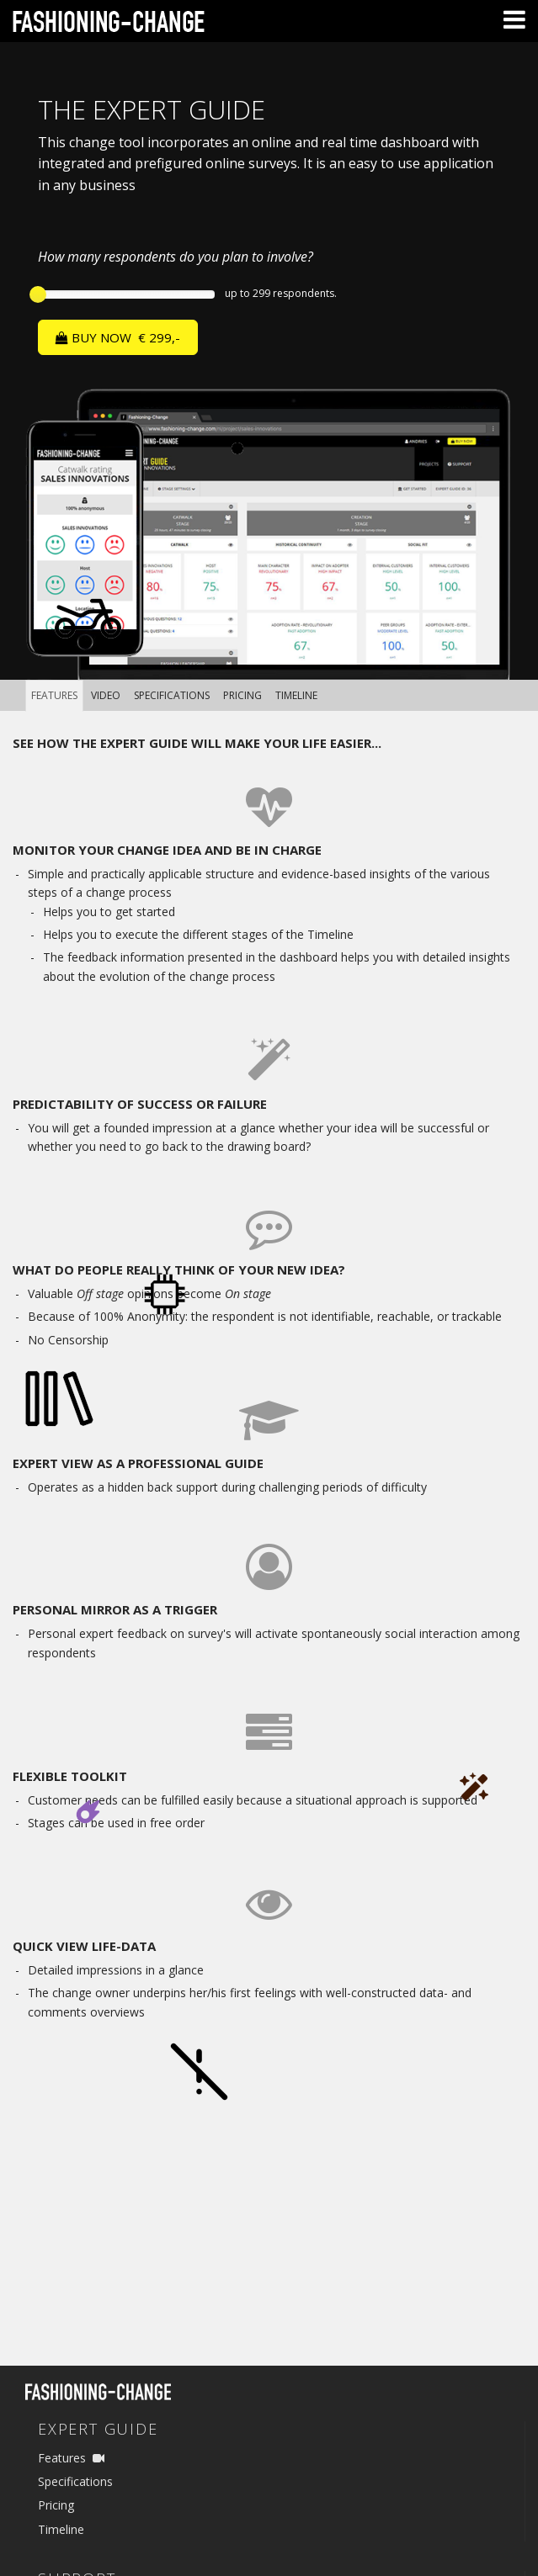 This screenshot has height=2576, width=538. What do you see at coordinates (88, 1811) in the screenshot?
I see `indicates a trending or viral item` at bounding box center [88, 1811].